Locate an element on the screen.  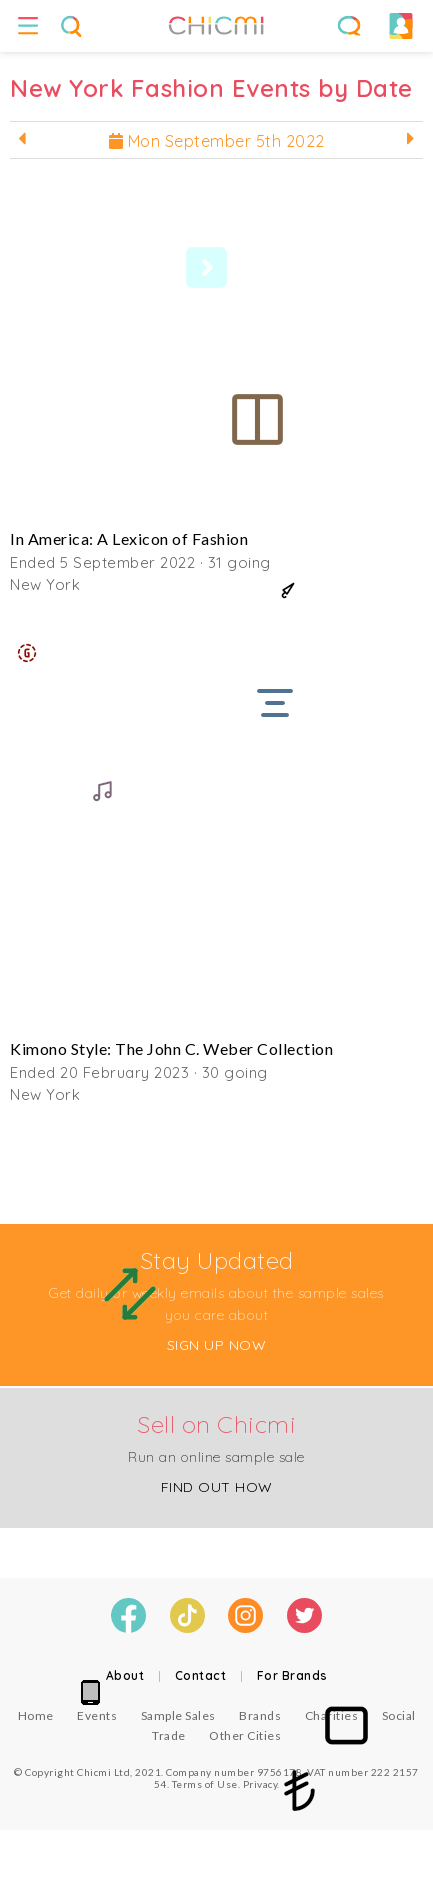
switch to two-column layout is located at coordinates (257, 419).